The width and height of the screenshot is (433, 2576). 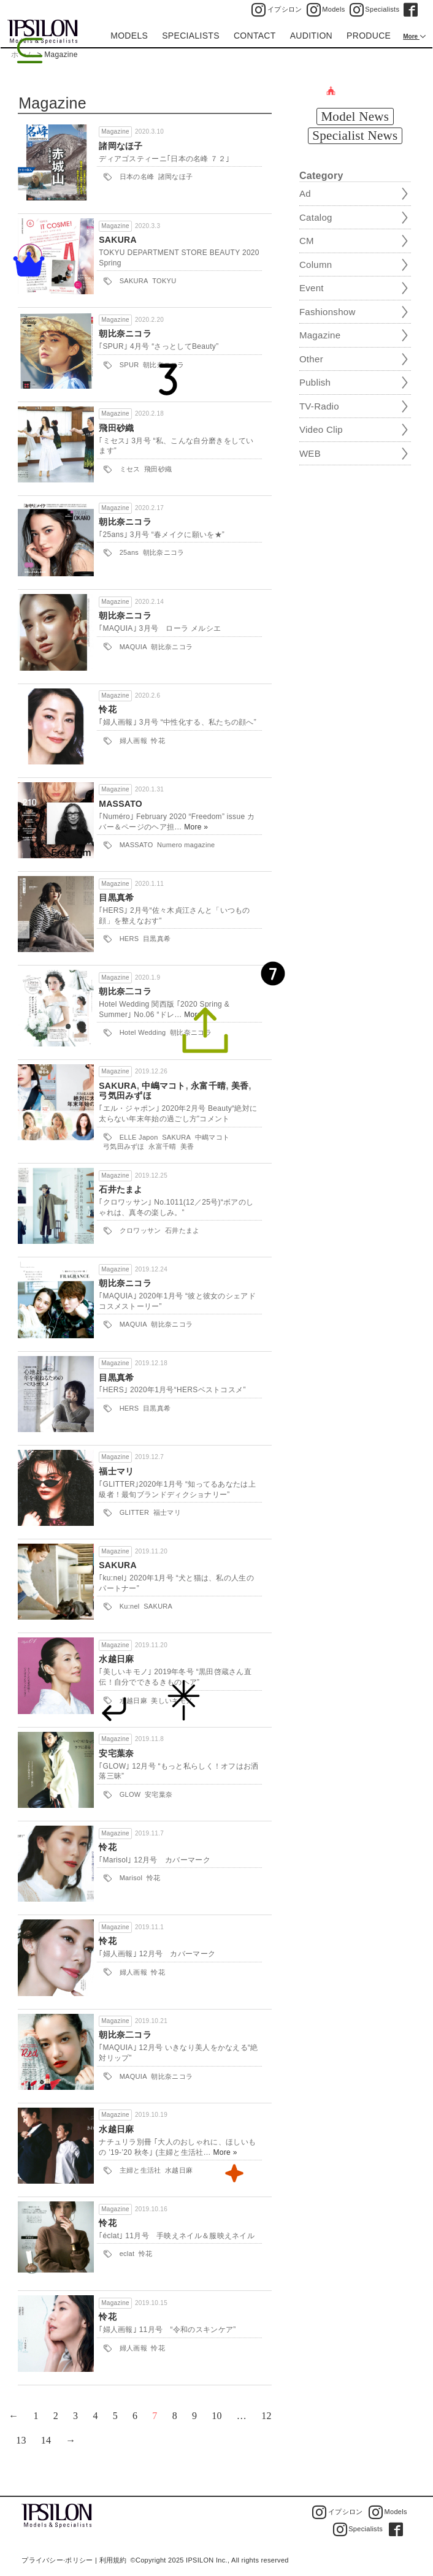 I want to click on link to linktree profile, so click(x=183, y=1700).